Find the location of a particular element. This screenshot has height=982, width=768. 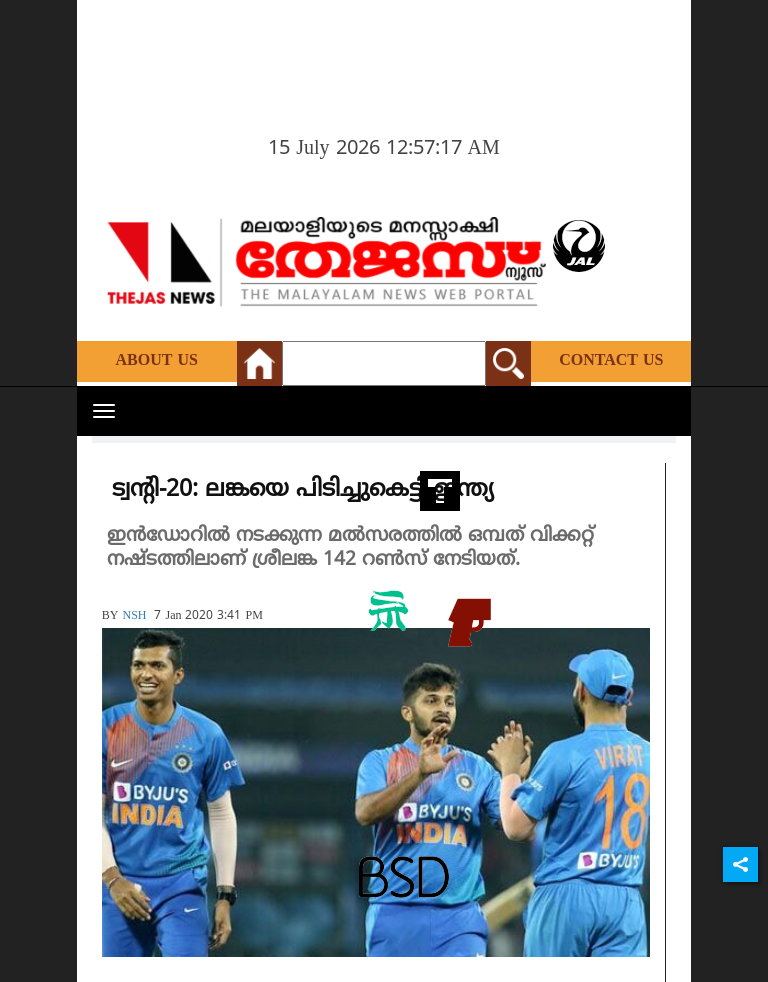

BSD operating system logo is located at coordinates (404, 877).